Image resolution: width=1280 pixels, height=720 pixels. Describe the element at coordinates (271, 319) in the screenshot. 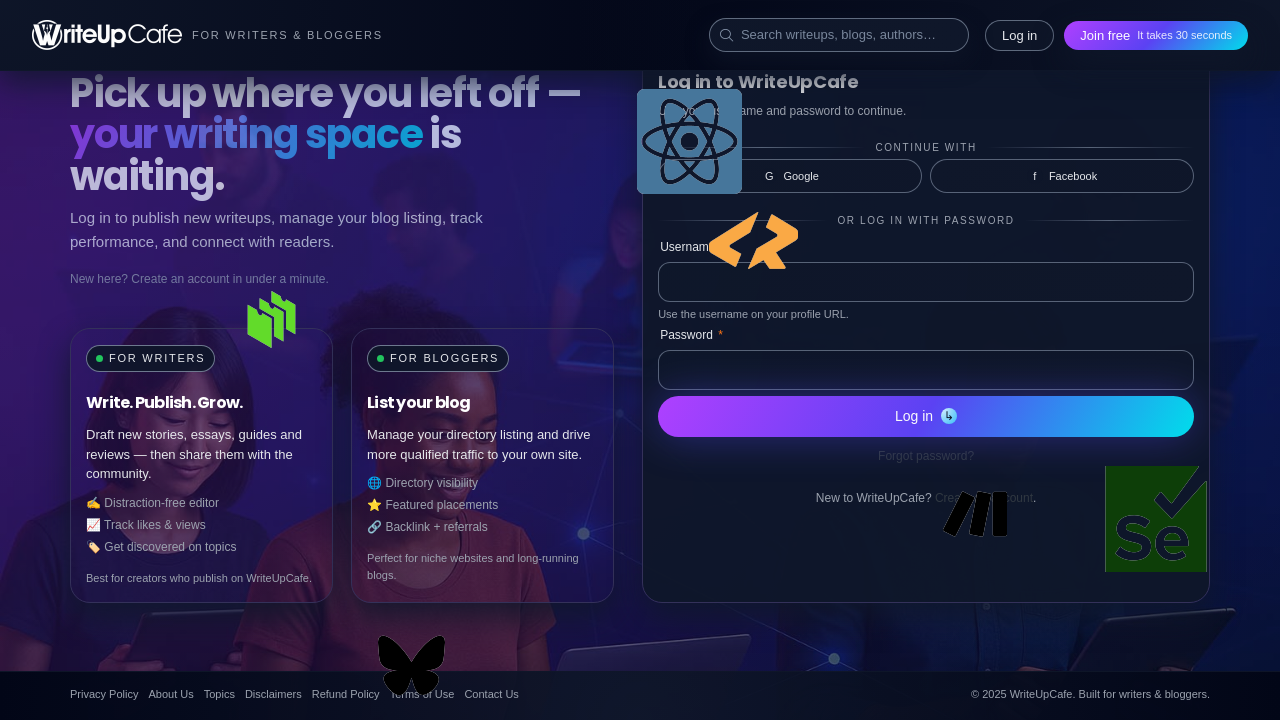

I see `wasmer logo` at that location.